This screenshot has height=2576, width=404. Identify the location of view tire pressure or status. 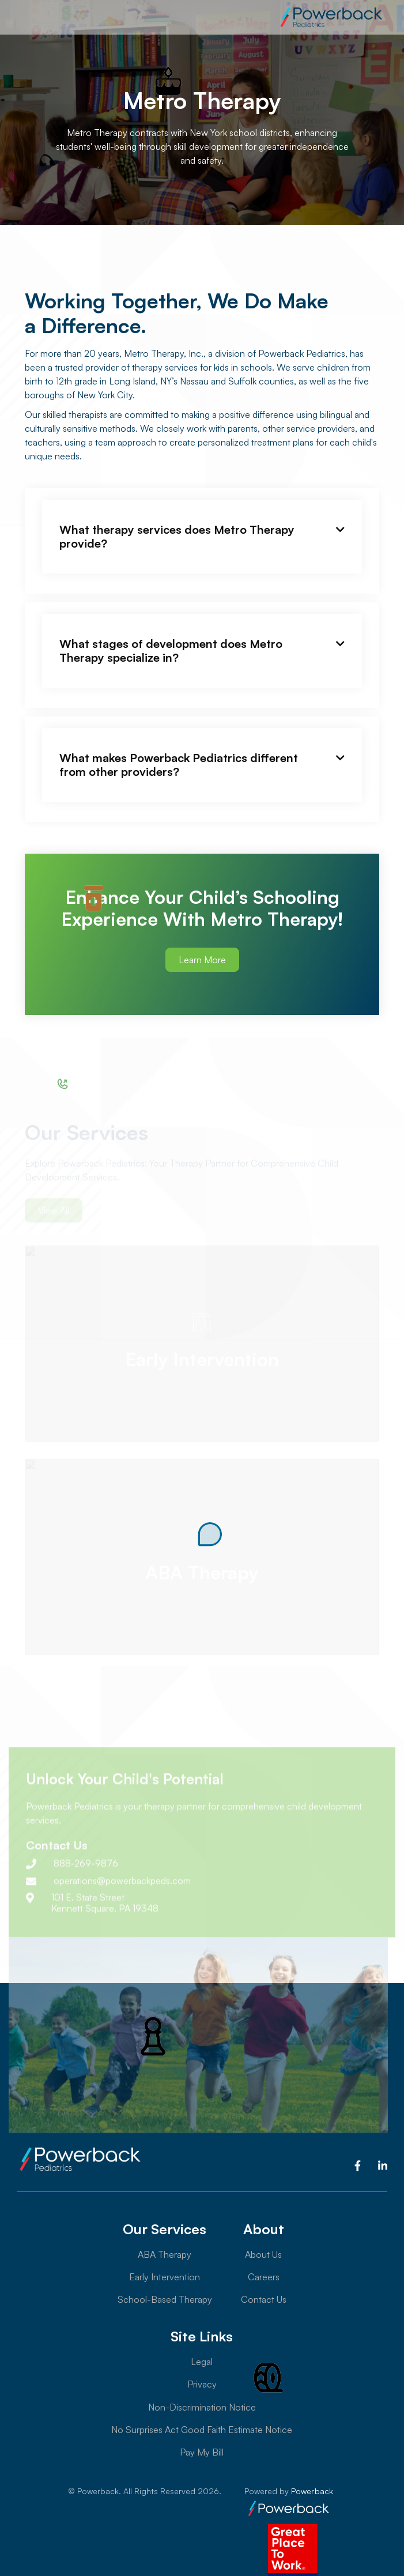
(267, 2378).